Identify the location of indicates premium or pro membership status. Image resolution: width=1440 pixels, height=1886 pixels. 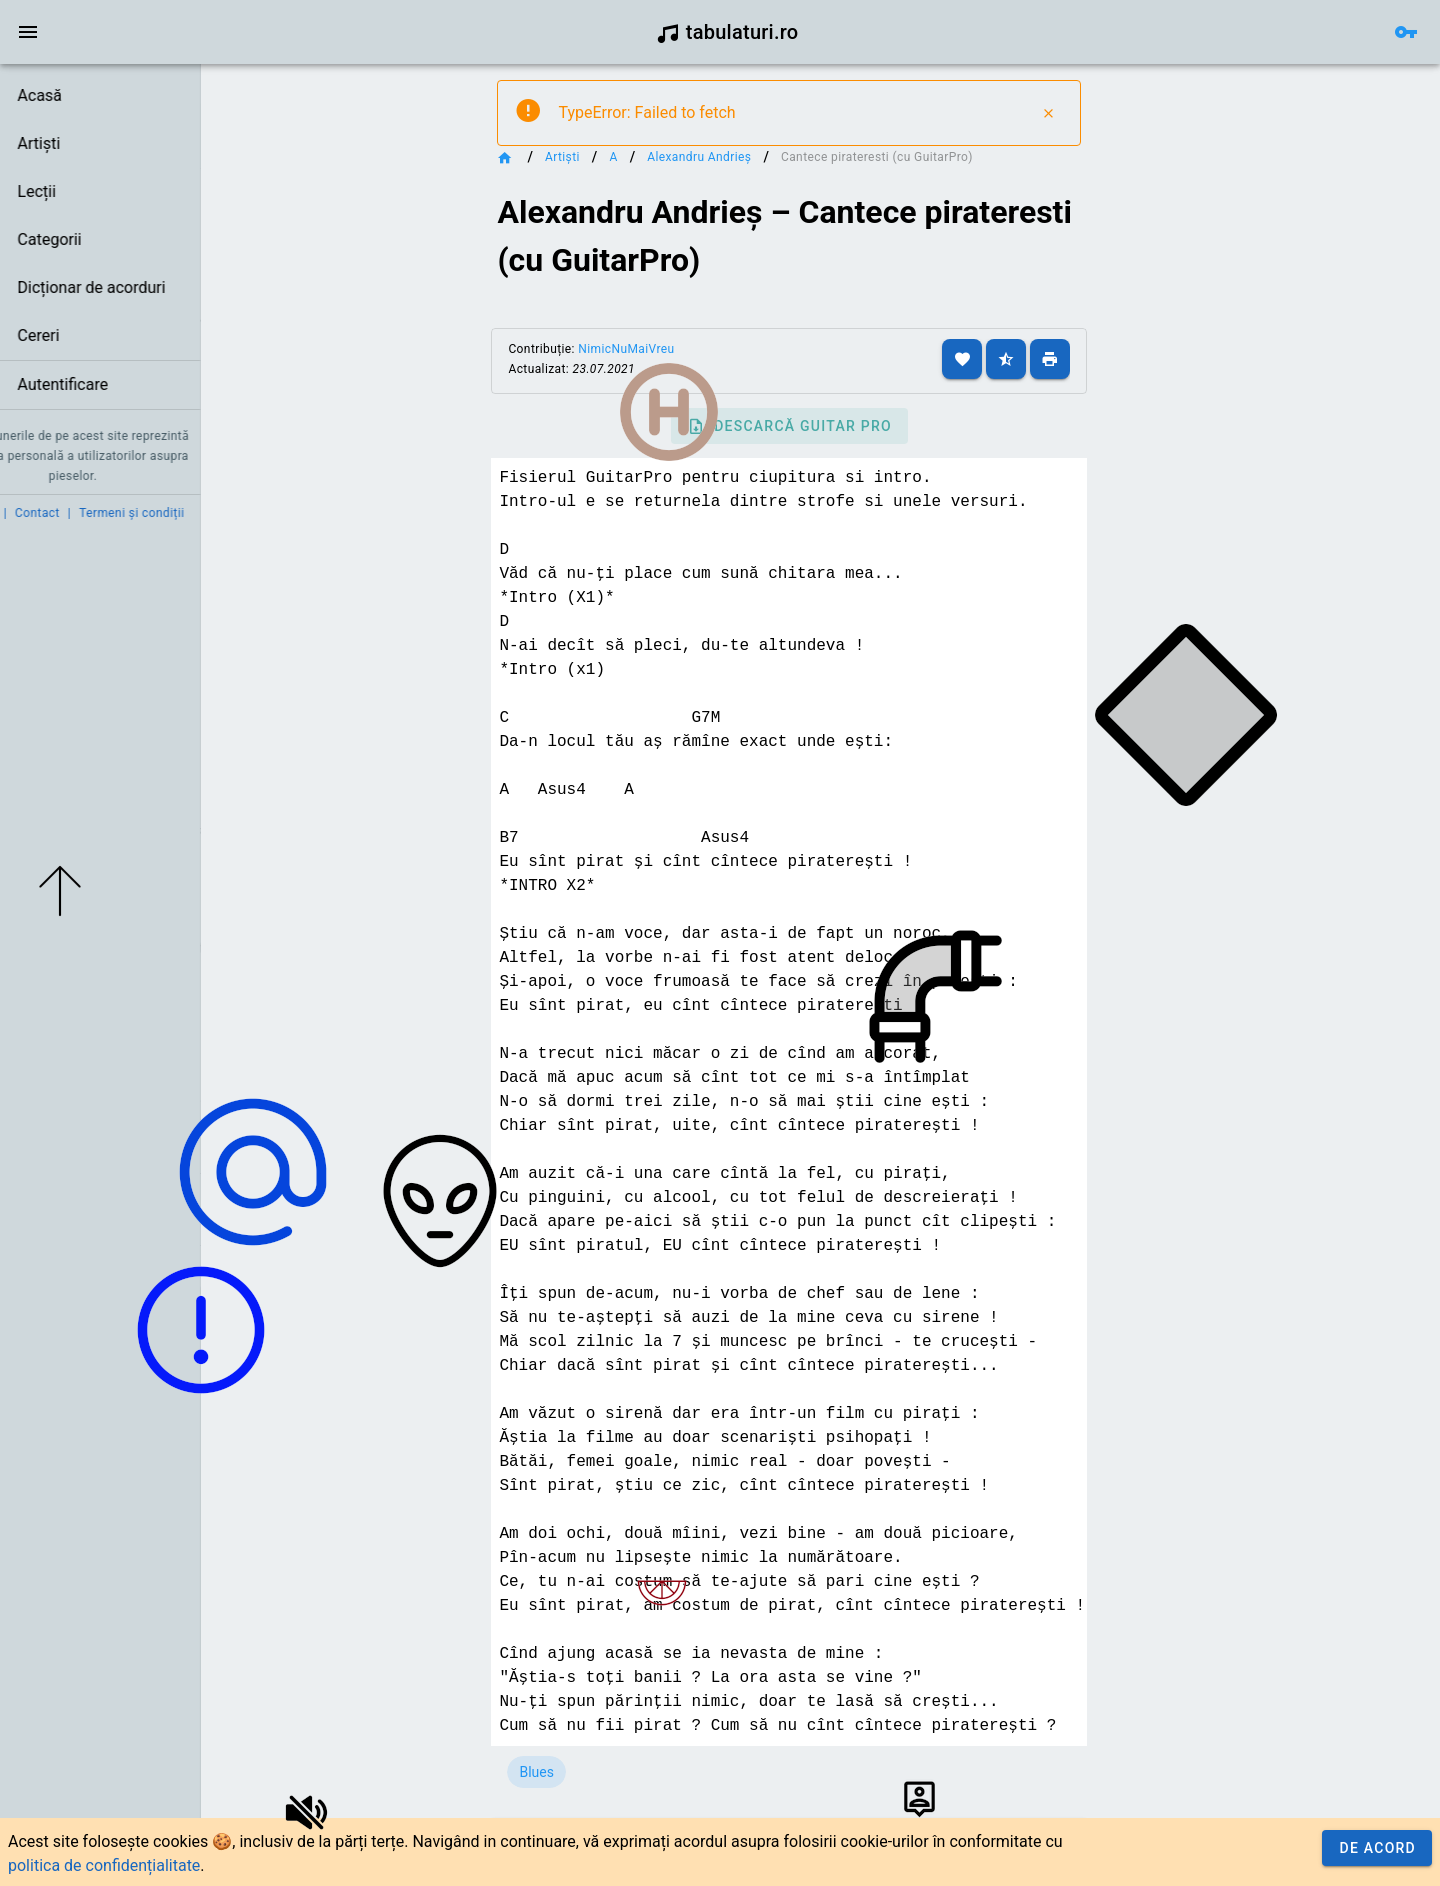
(1186, 715).